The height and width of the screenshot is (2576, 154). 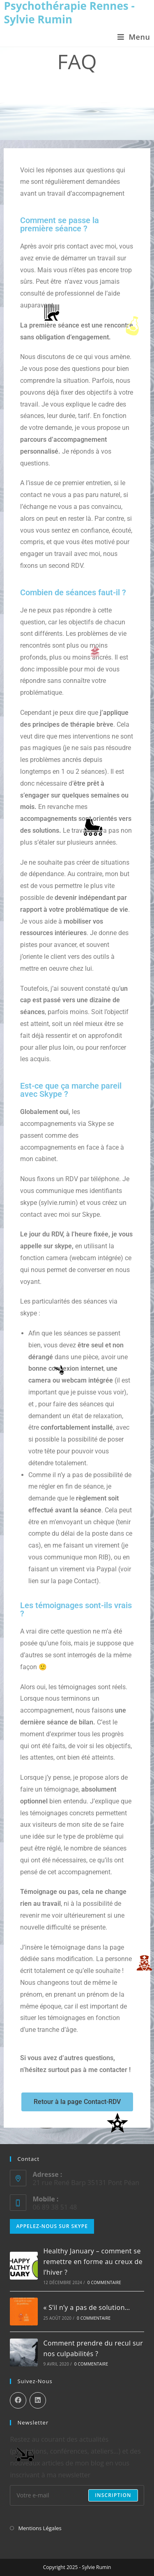 What do you see at coordinates (117, 2123) in the screenshot?
I see `throwing star weapon in a game inventory` at bounding box center [117, 2123].